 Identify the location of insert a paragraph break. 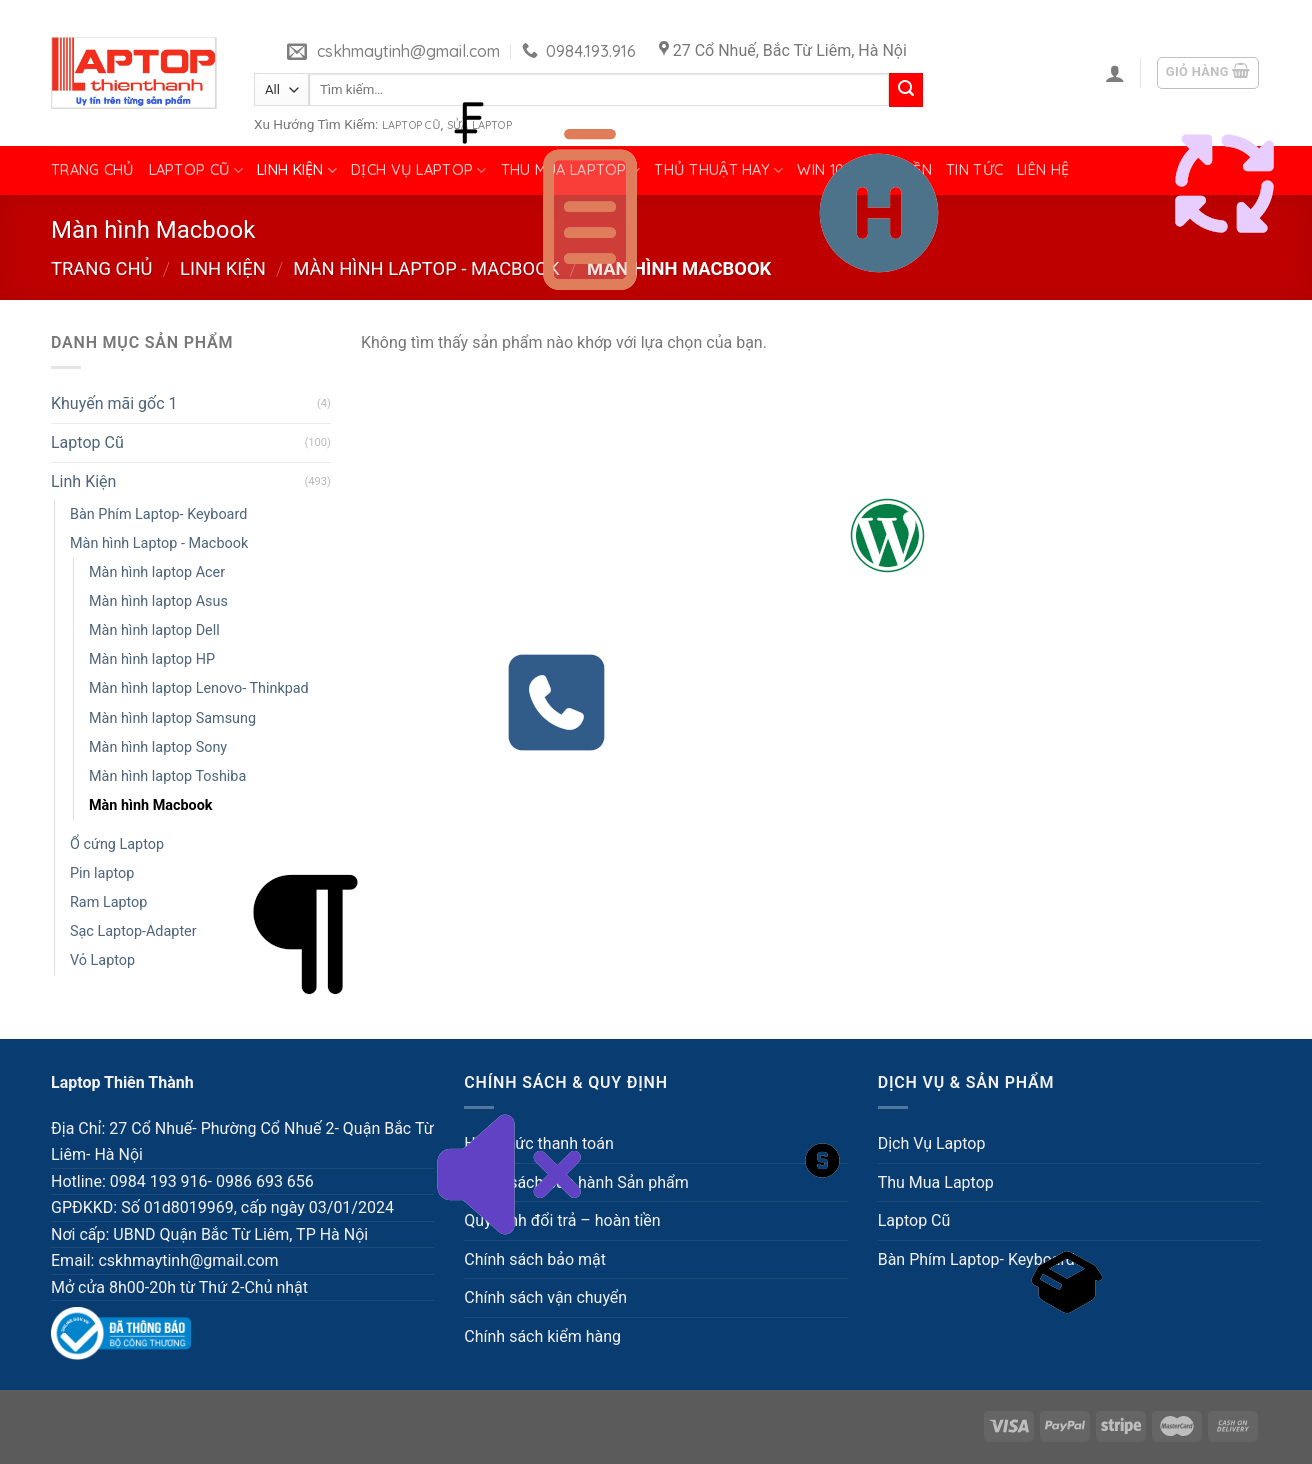
(305, 934).